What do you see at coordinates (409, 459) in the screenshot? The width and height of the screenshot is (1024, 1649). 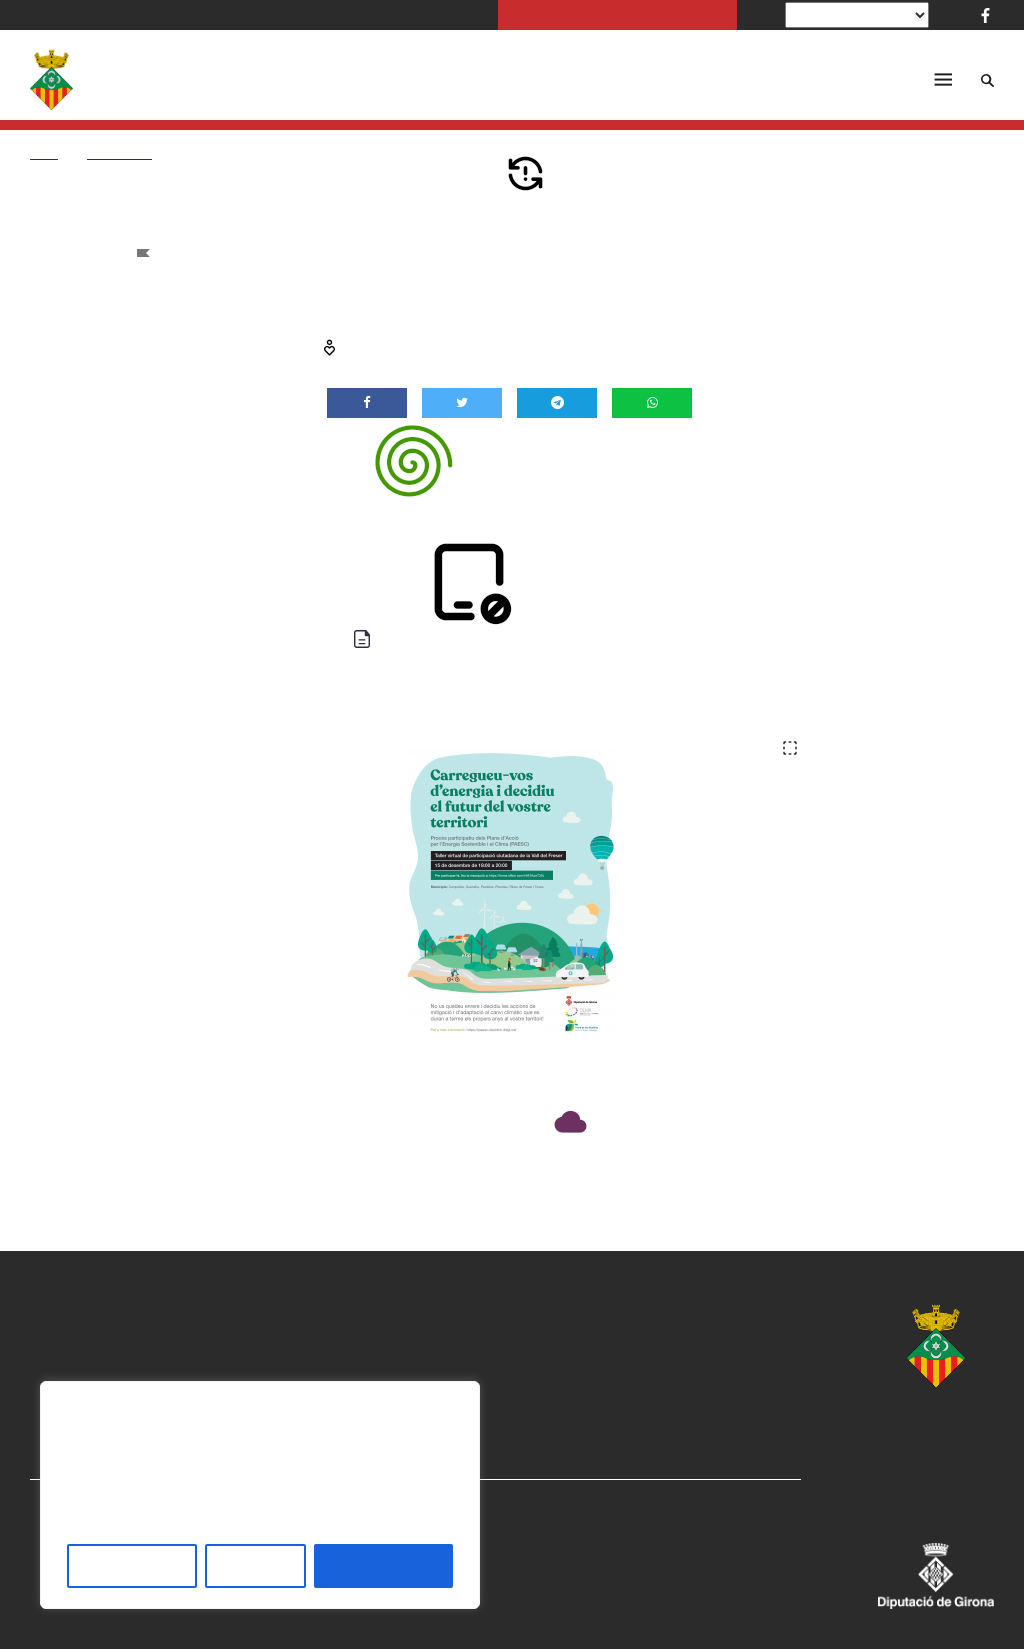 I see `indicates loading or processing in progress` at bounding box center [409, 459].